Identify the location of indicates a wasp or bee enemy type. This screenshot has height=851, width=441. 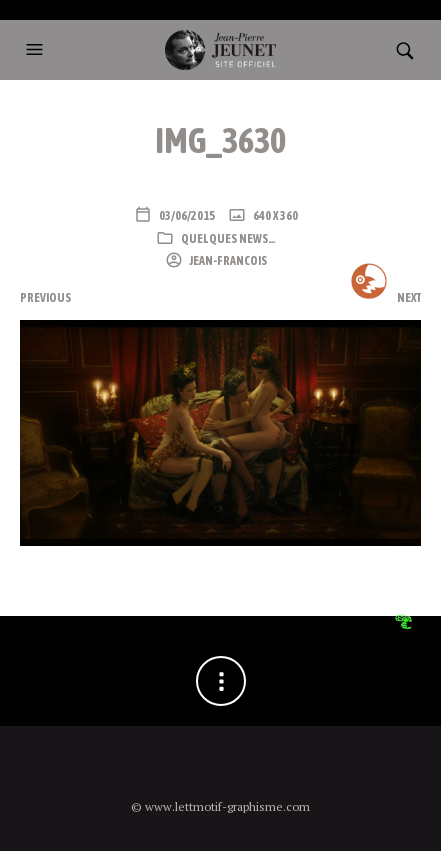
(403, 621).